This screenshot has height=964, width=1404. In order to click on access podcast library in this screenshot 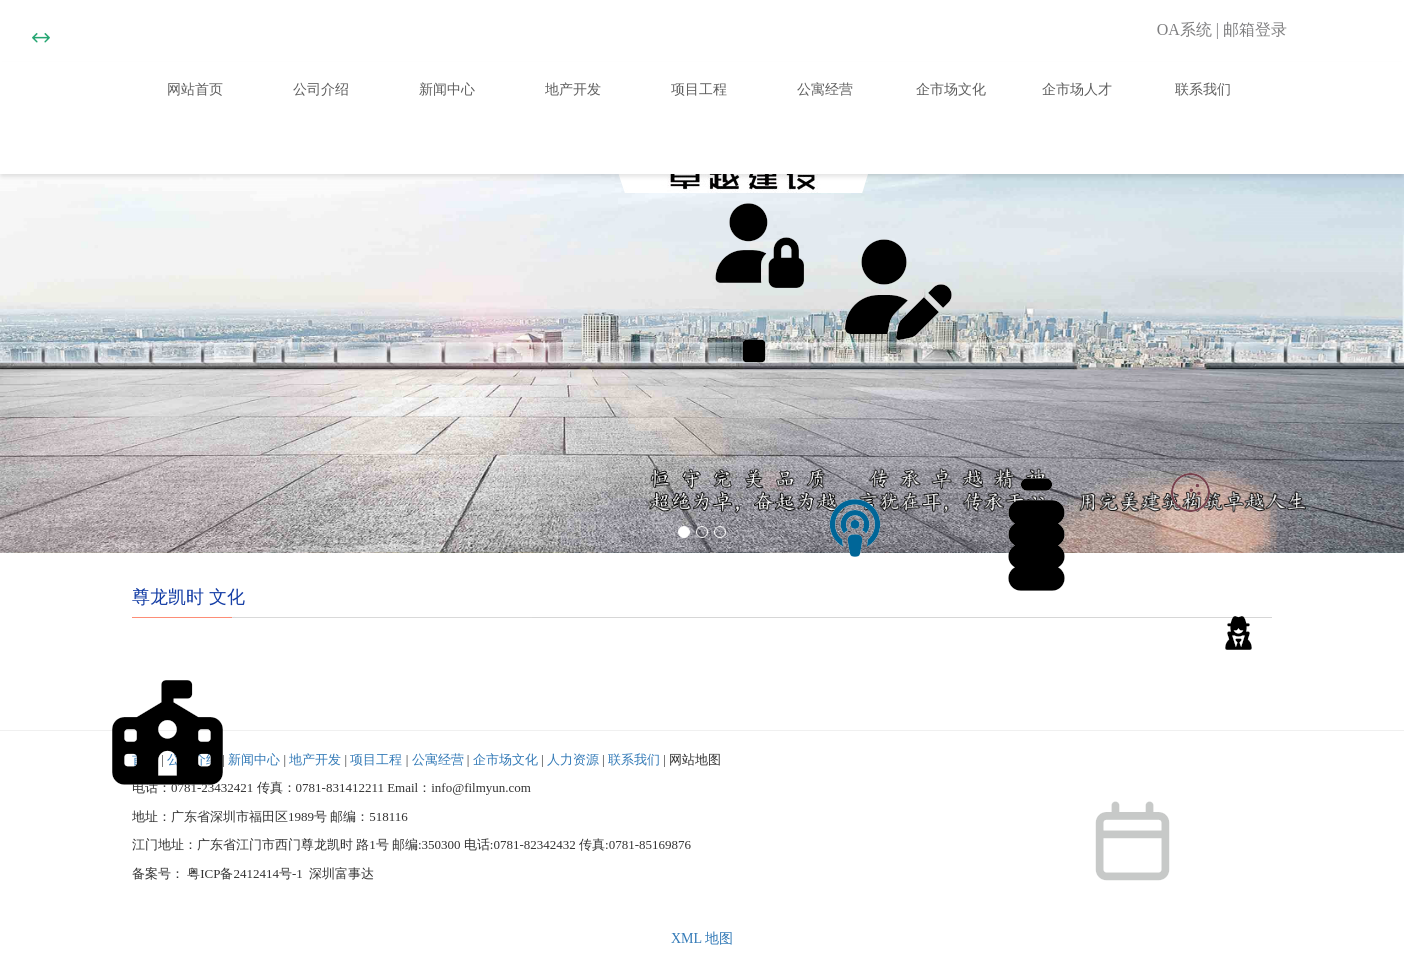, I will do `click(855, 528)`.